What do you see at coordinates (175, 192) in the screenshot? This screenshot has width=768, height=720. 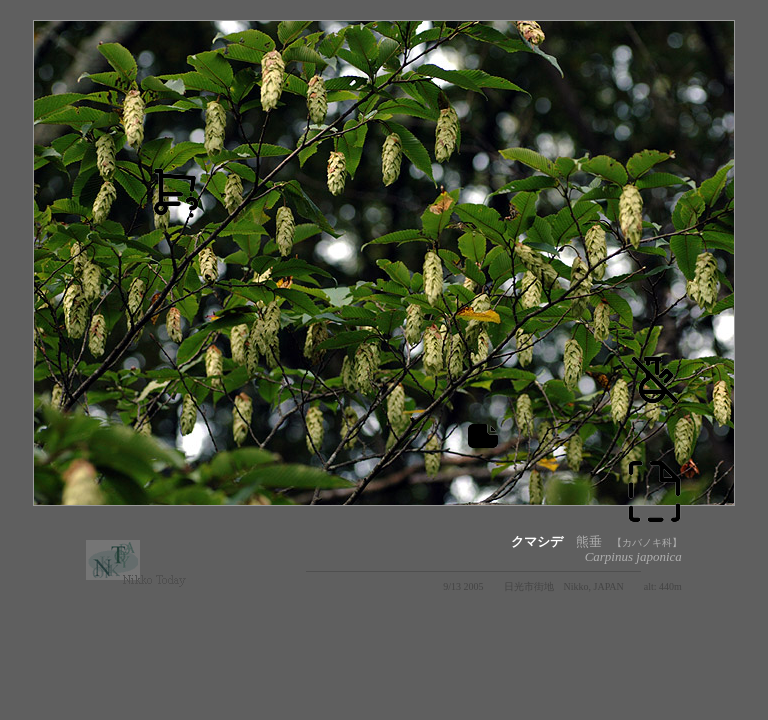 I see `get help with your shopping cart` at bounding box center [175, 192].